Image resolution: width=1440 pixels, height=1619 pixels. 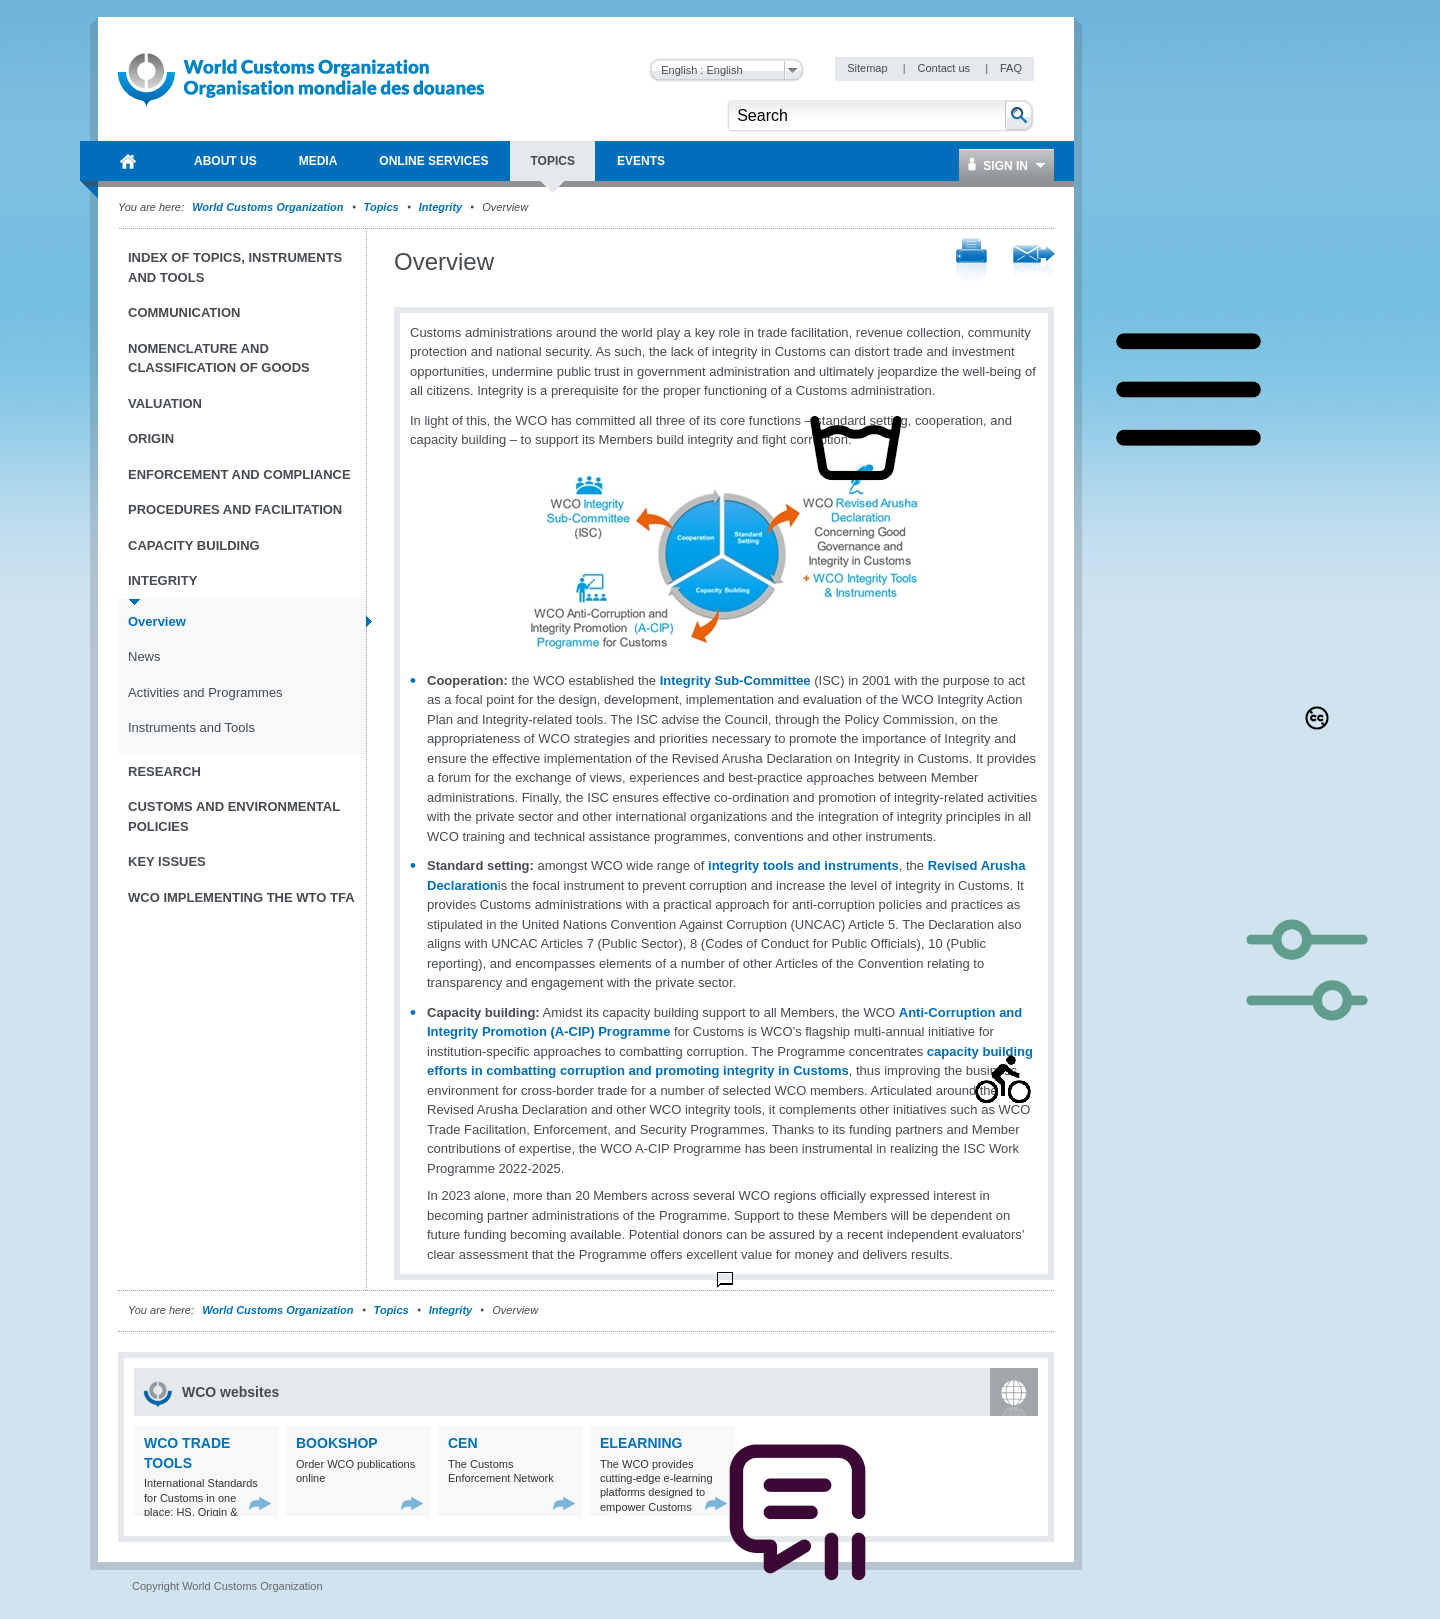 What do you see at coordinates (1317, 718) in the screenshot?
I see `indicates content is not available under creative commons license` at bounding box center [1317, 718].